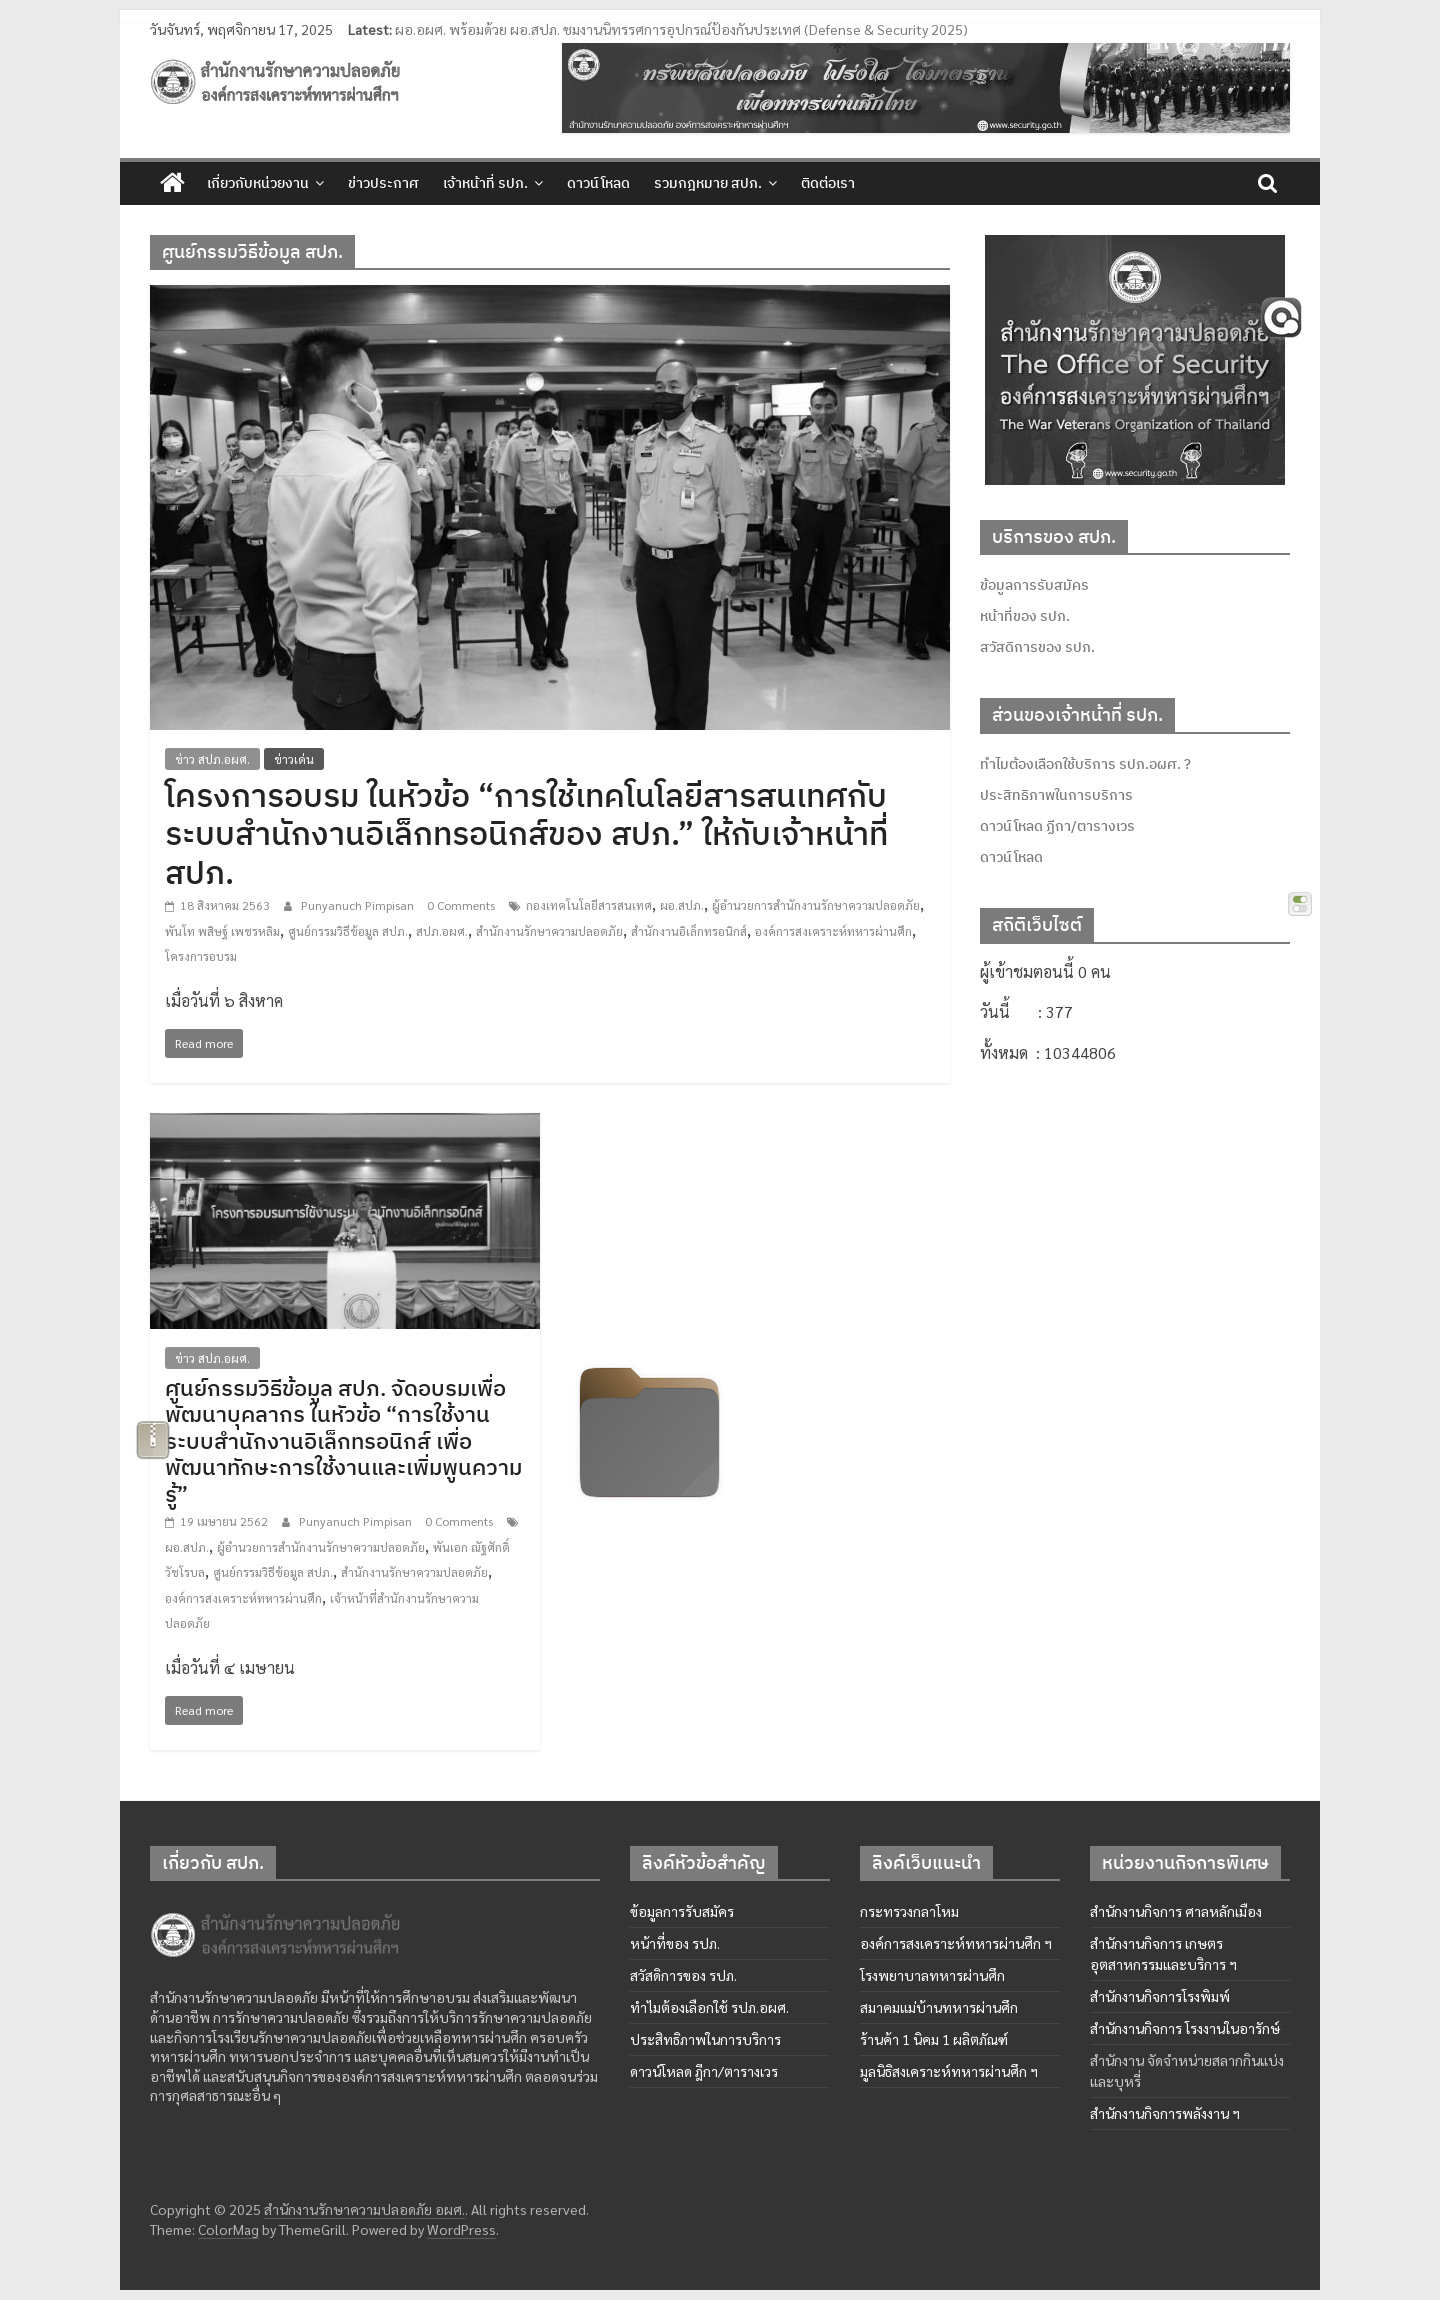  Describe the element at coordinates (1300, 904) in the screenshot. I see `open system tweaks or settings customization` at that location.